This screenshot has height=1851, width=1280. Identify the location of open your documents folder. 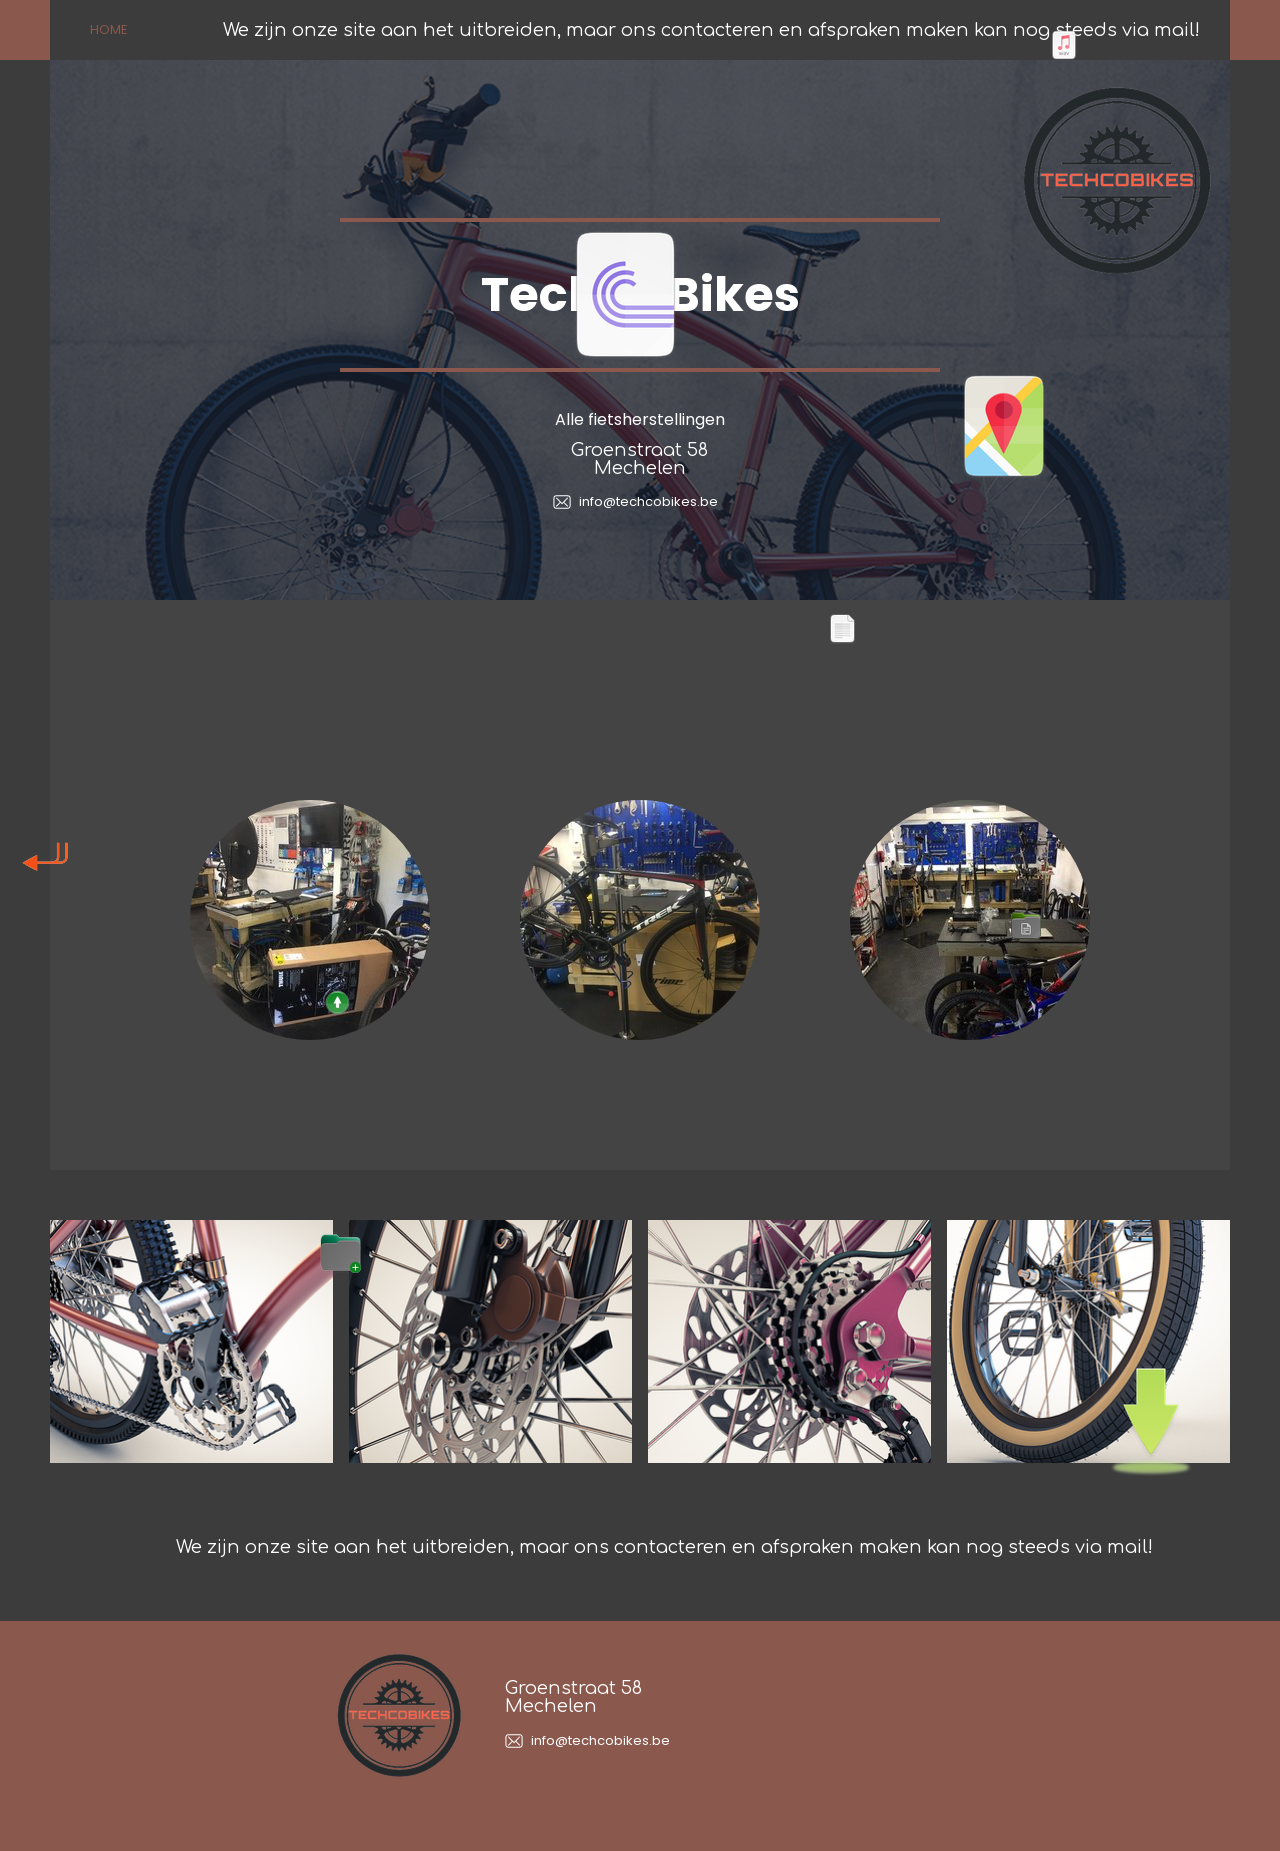
(1026, 925).